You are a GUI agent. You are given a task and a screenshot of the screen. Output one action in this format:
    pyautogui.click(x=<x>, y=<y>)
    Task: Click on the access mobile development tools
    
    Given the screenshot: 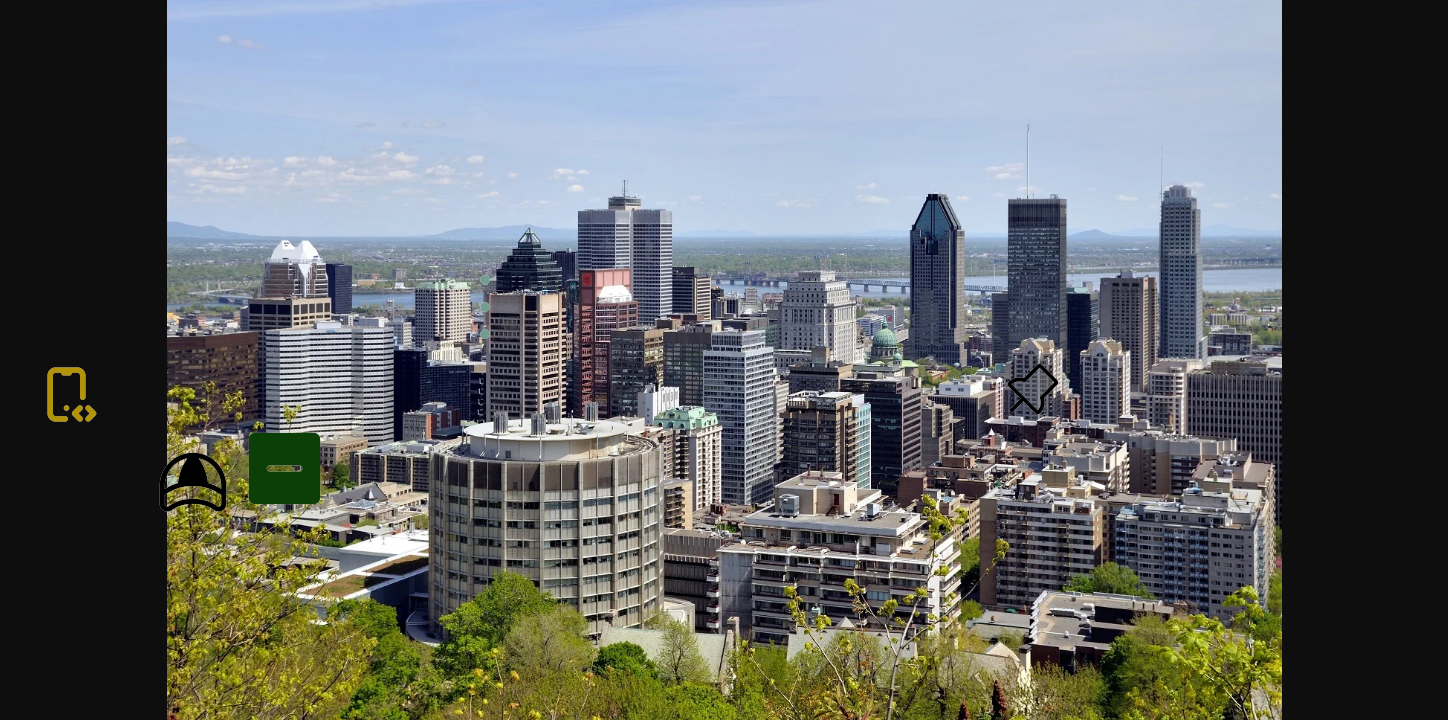 What is the action you would take?
    pyautogui.click(x=66, y=394)
    